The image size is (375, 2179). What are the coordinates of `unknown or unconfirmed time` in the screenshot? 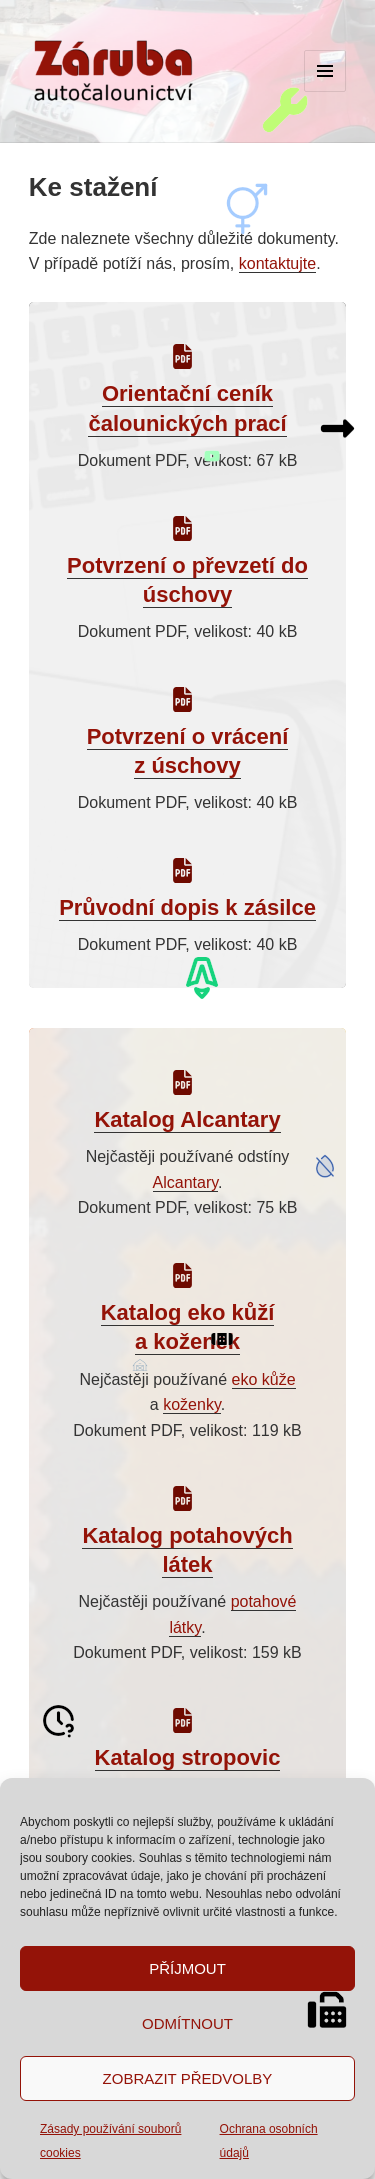 It's located at (58, 1720).